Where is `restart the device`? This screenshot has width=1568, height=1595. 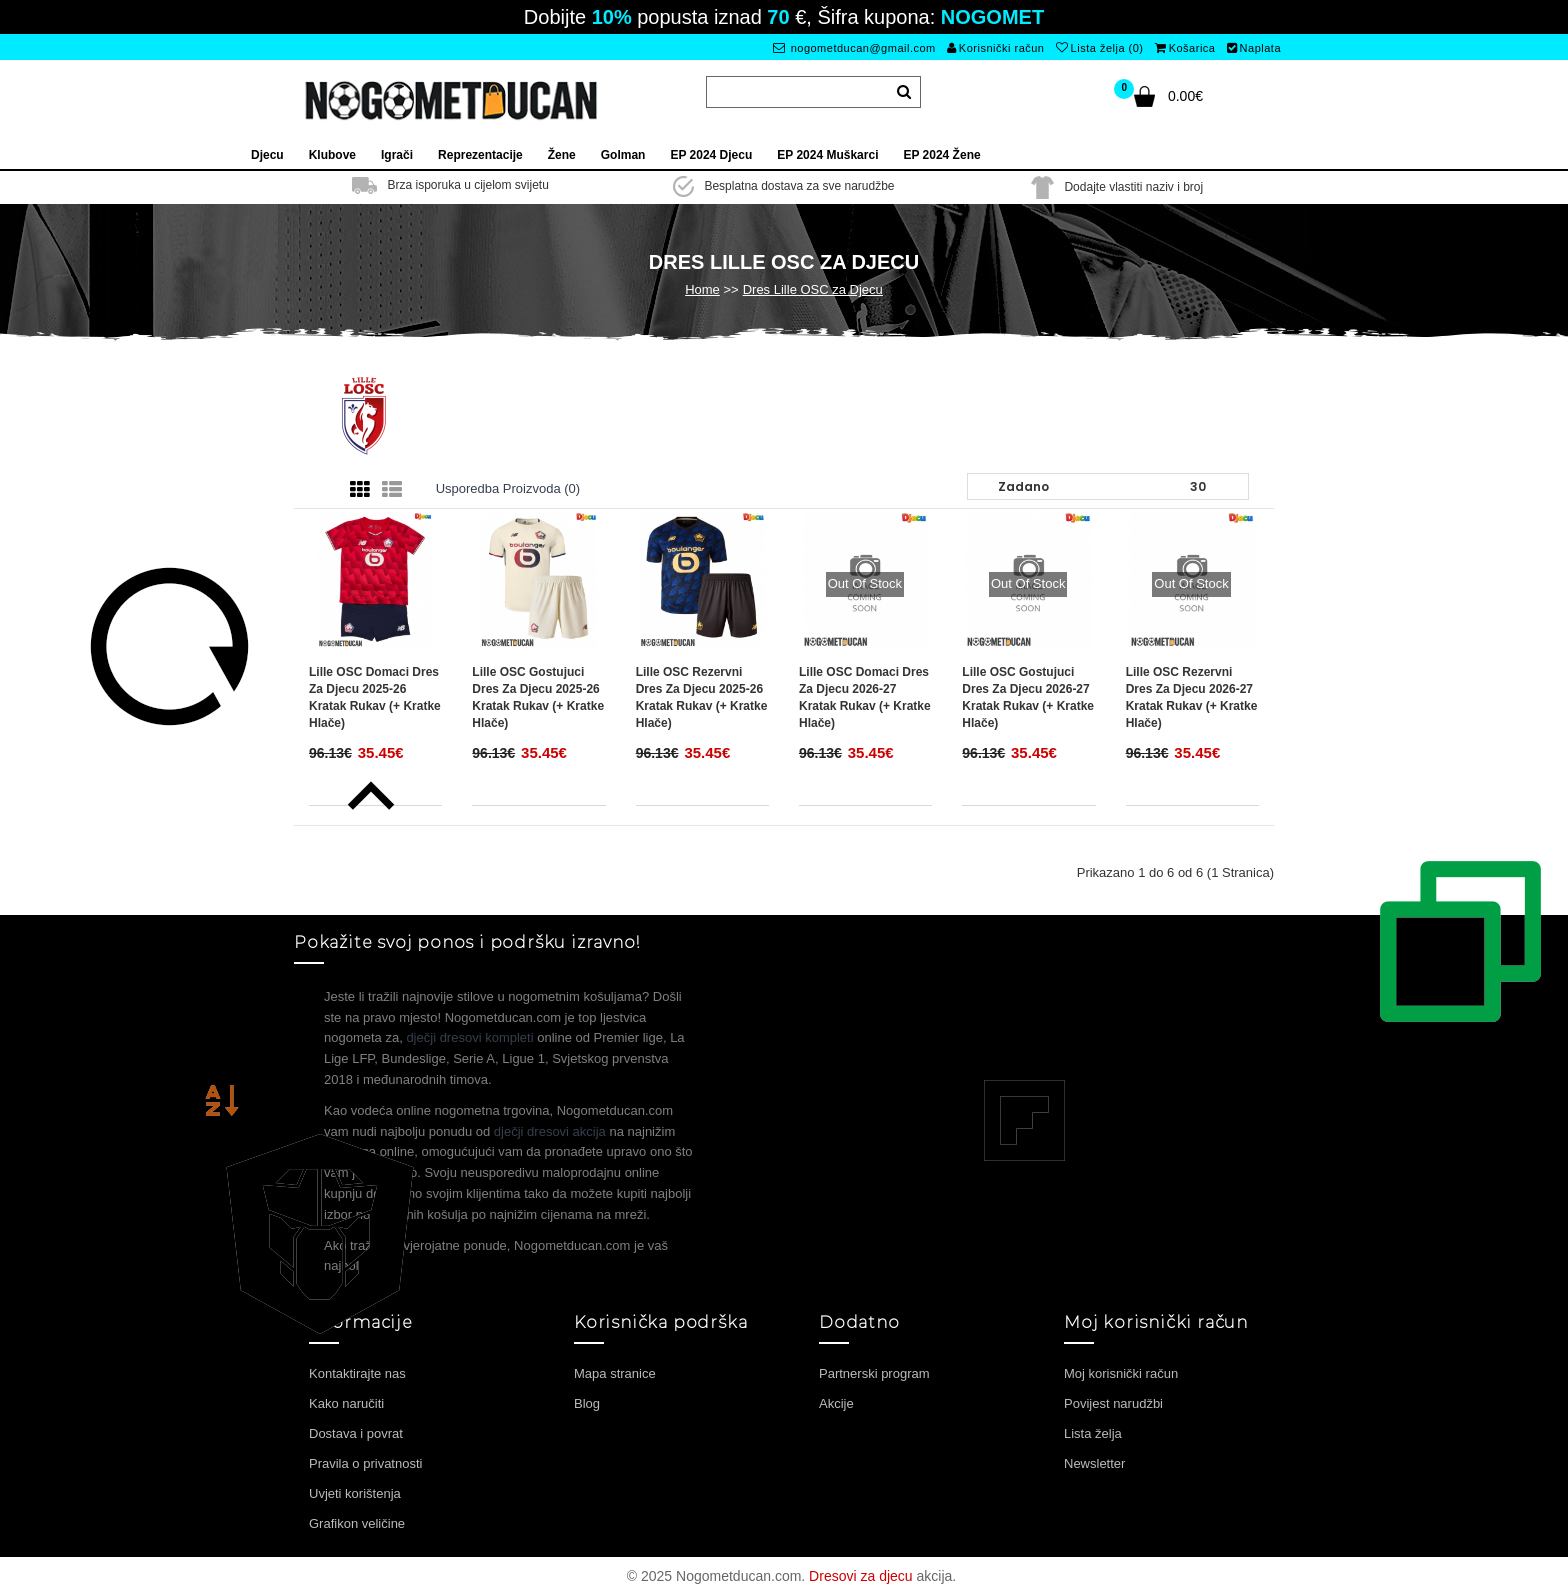
restart the device is located at coordinates (169, 646).